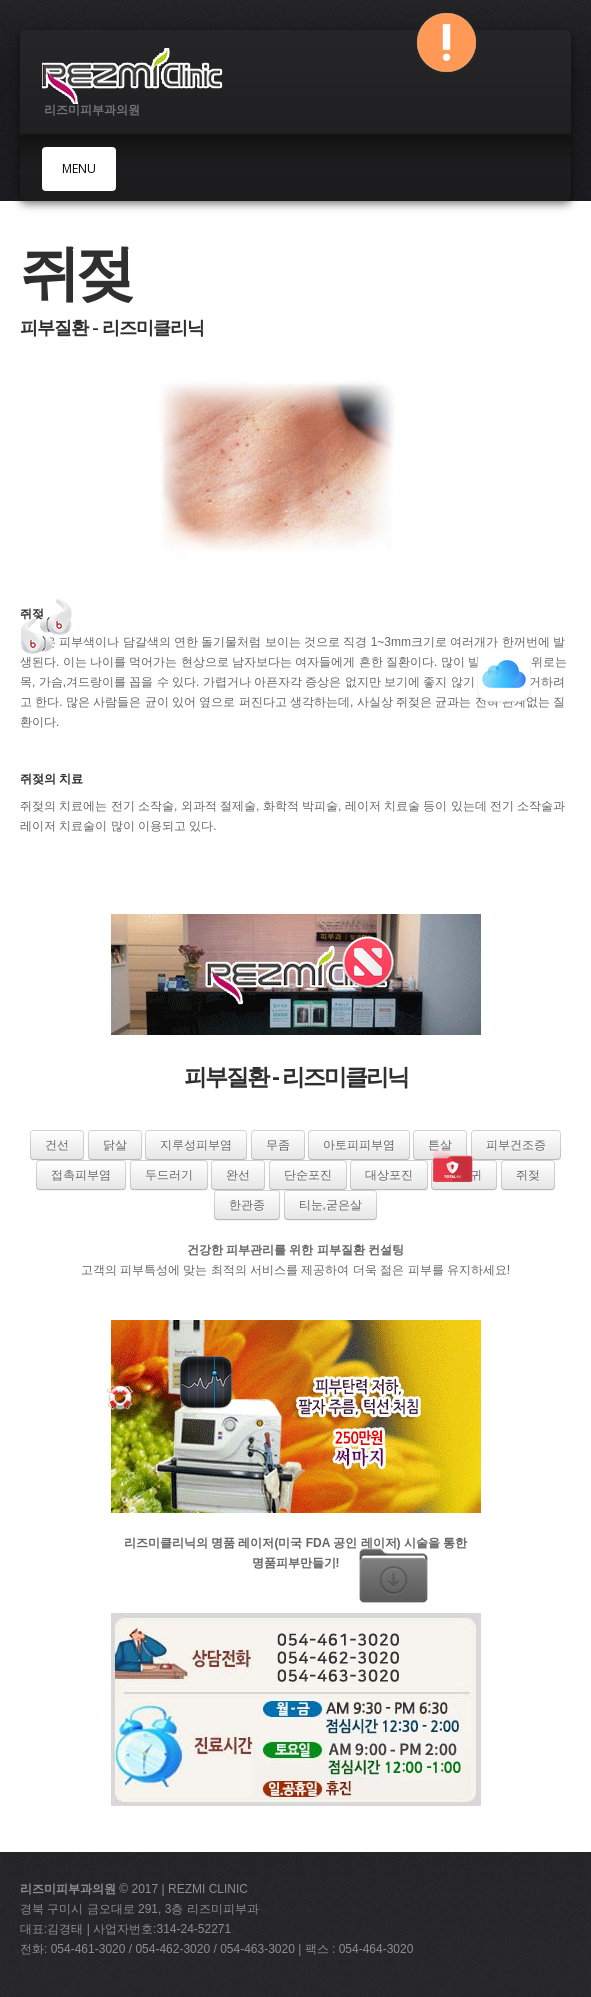 This screenshot has height=1997, width=591. Describe the element at coordinates (368, 962) in the screenshot. I see `open Apple News preferences` at that location.